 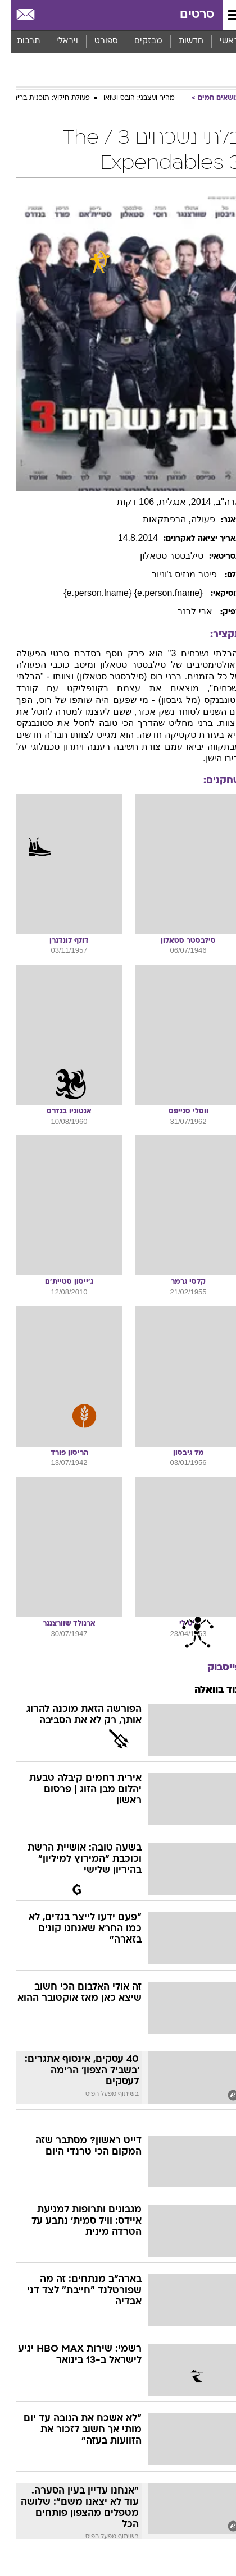 I want to click on select archer class or character, so click(x=99, y=261).